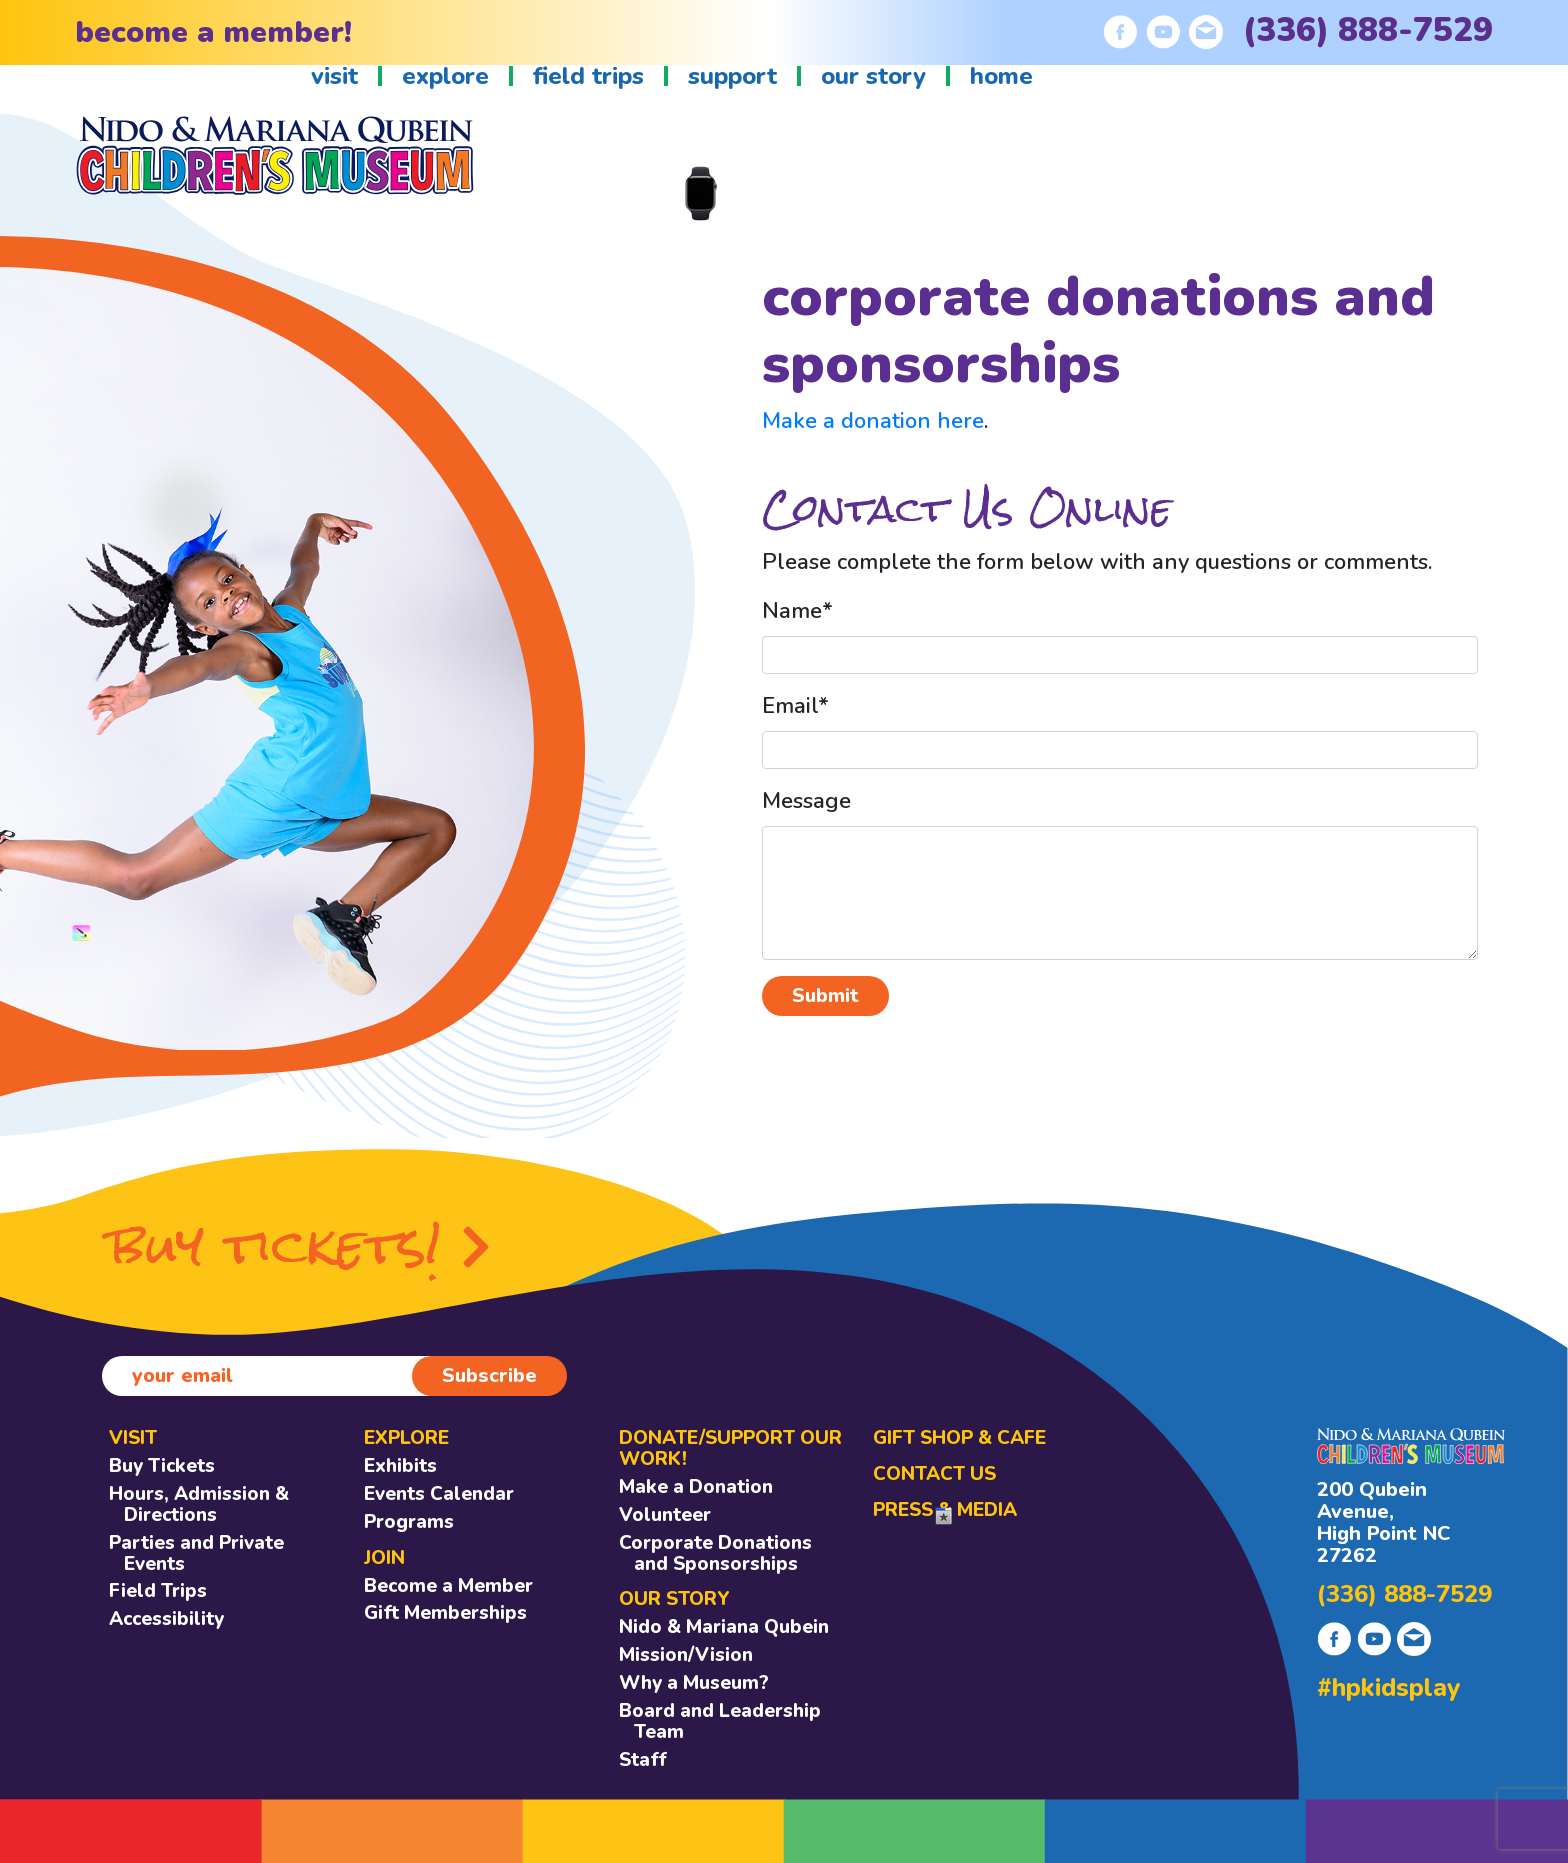  I want to click on access favorited items in your media library, so click(944, 1516).